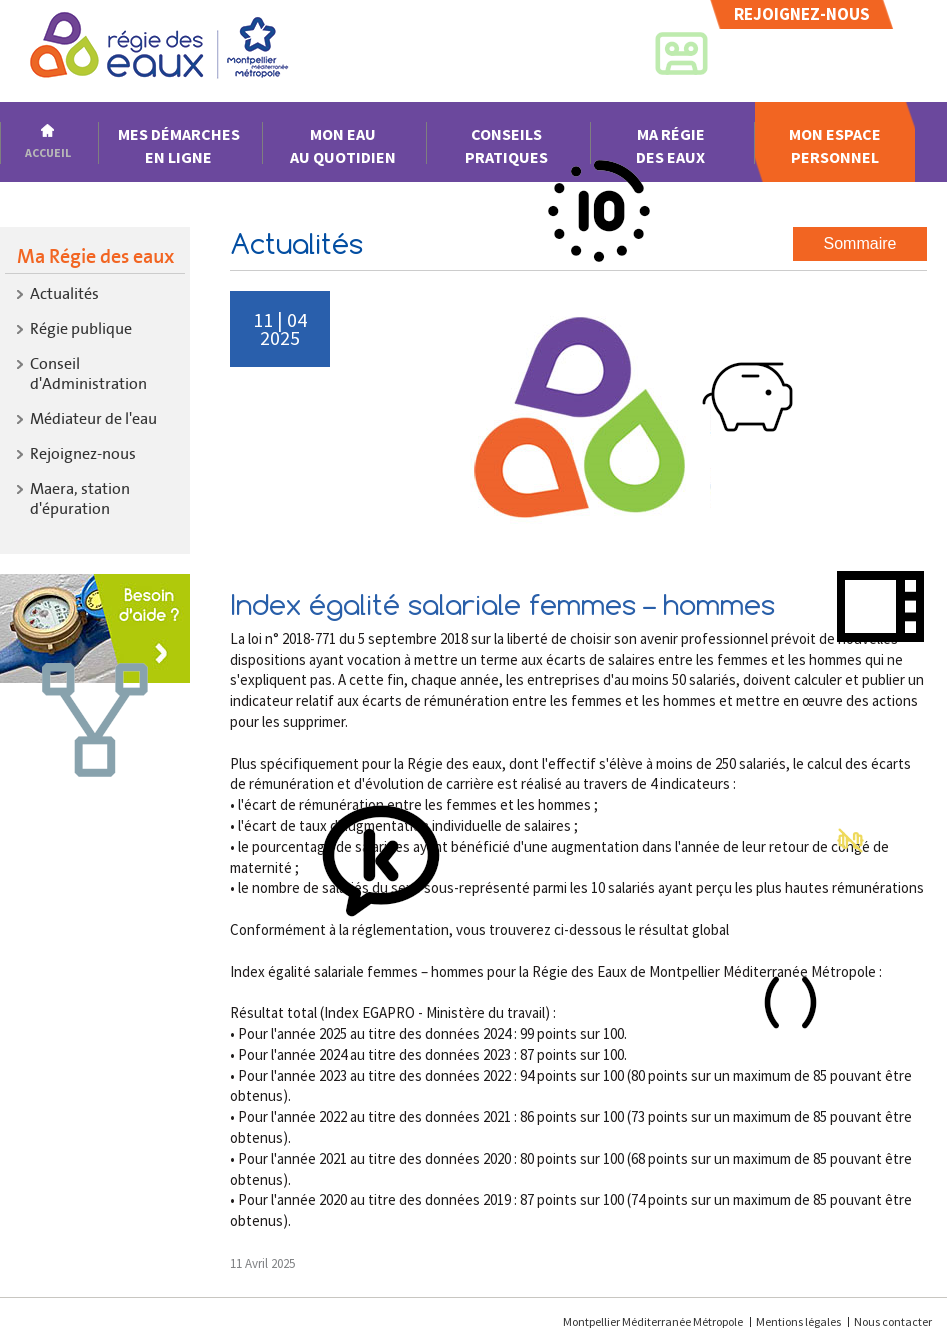 The image size is (947, 1336). Describe the element at coordinates (99, 720) in the screenshot. I see `view parent classes or supertypes in code hierarchy` at that location.